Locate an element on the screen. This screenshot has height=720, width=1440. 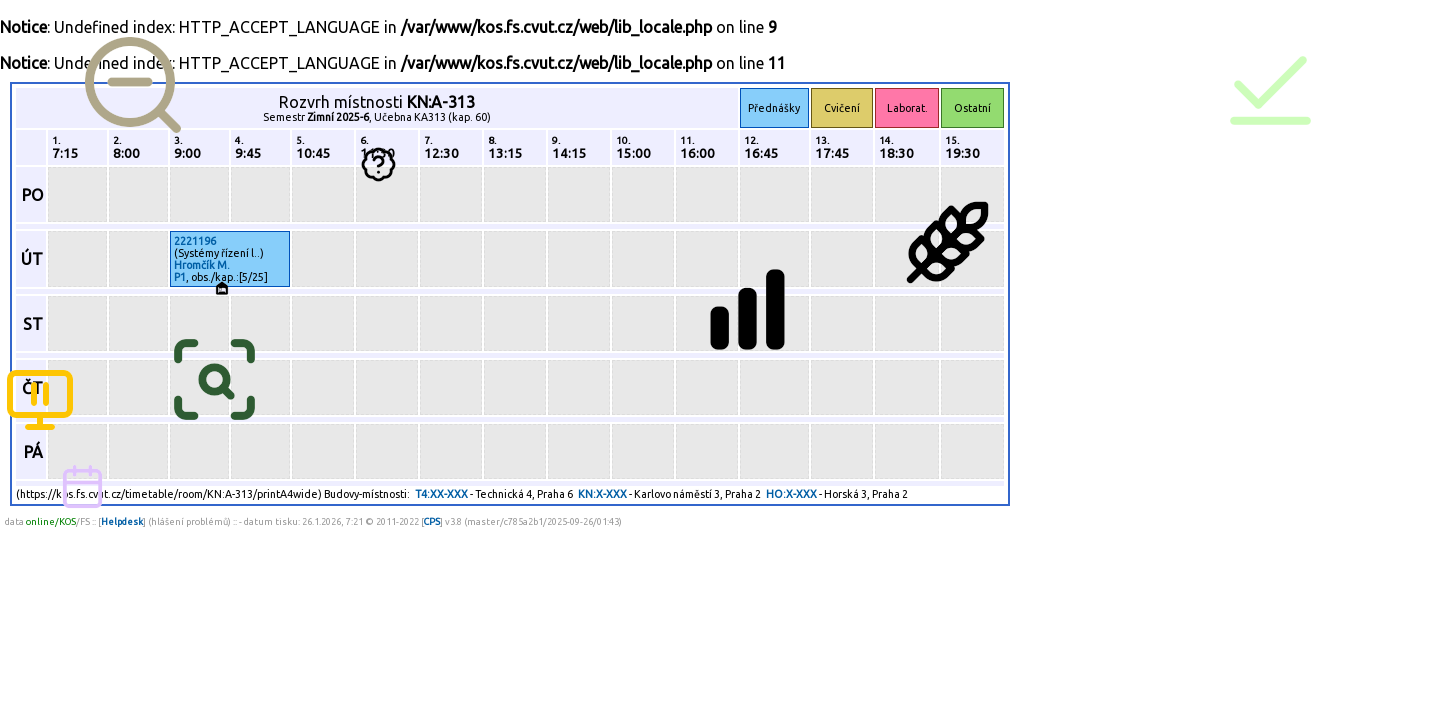
access help or FAQ section is located at coordinates (378, 164).